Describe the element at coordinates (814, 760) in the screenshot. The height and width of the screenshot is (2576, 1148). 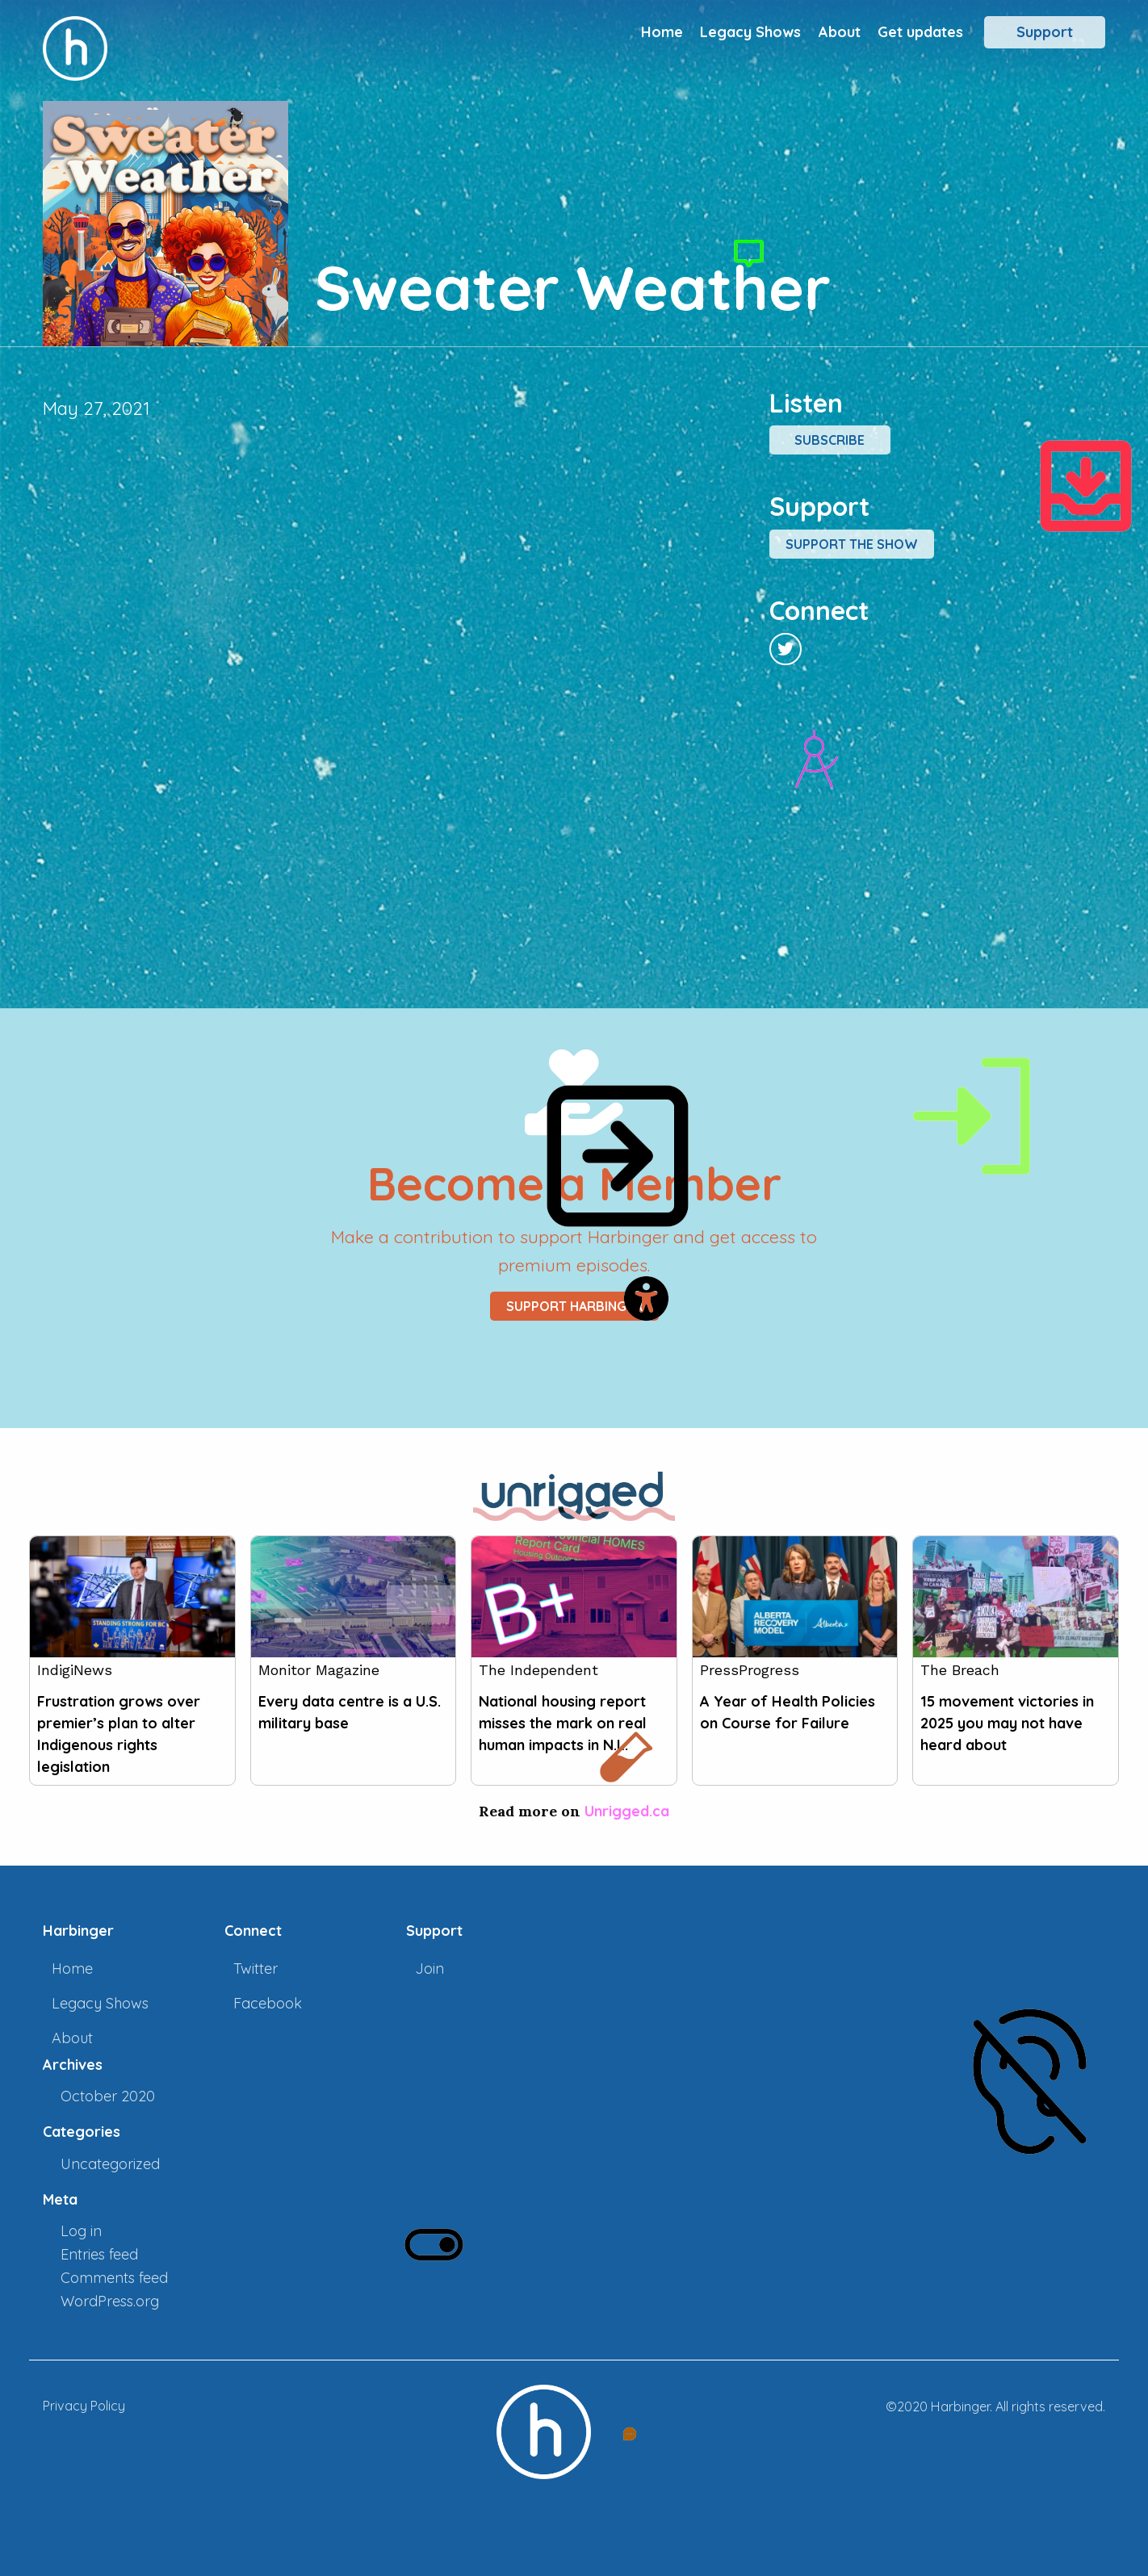
I see `access drawing or drafting tools` at that location.